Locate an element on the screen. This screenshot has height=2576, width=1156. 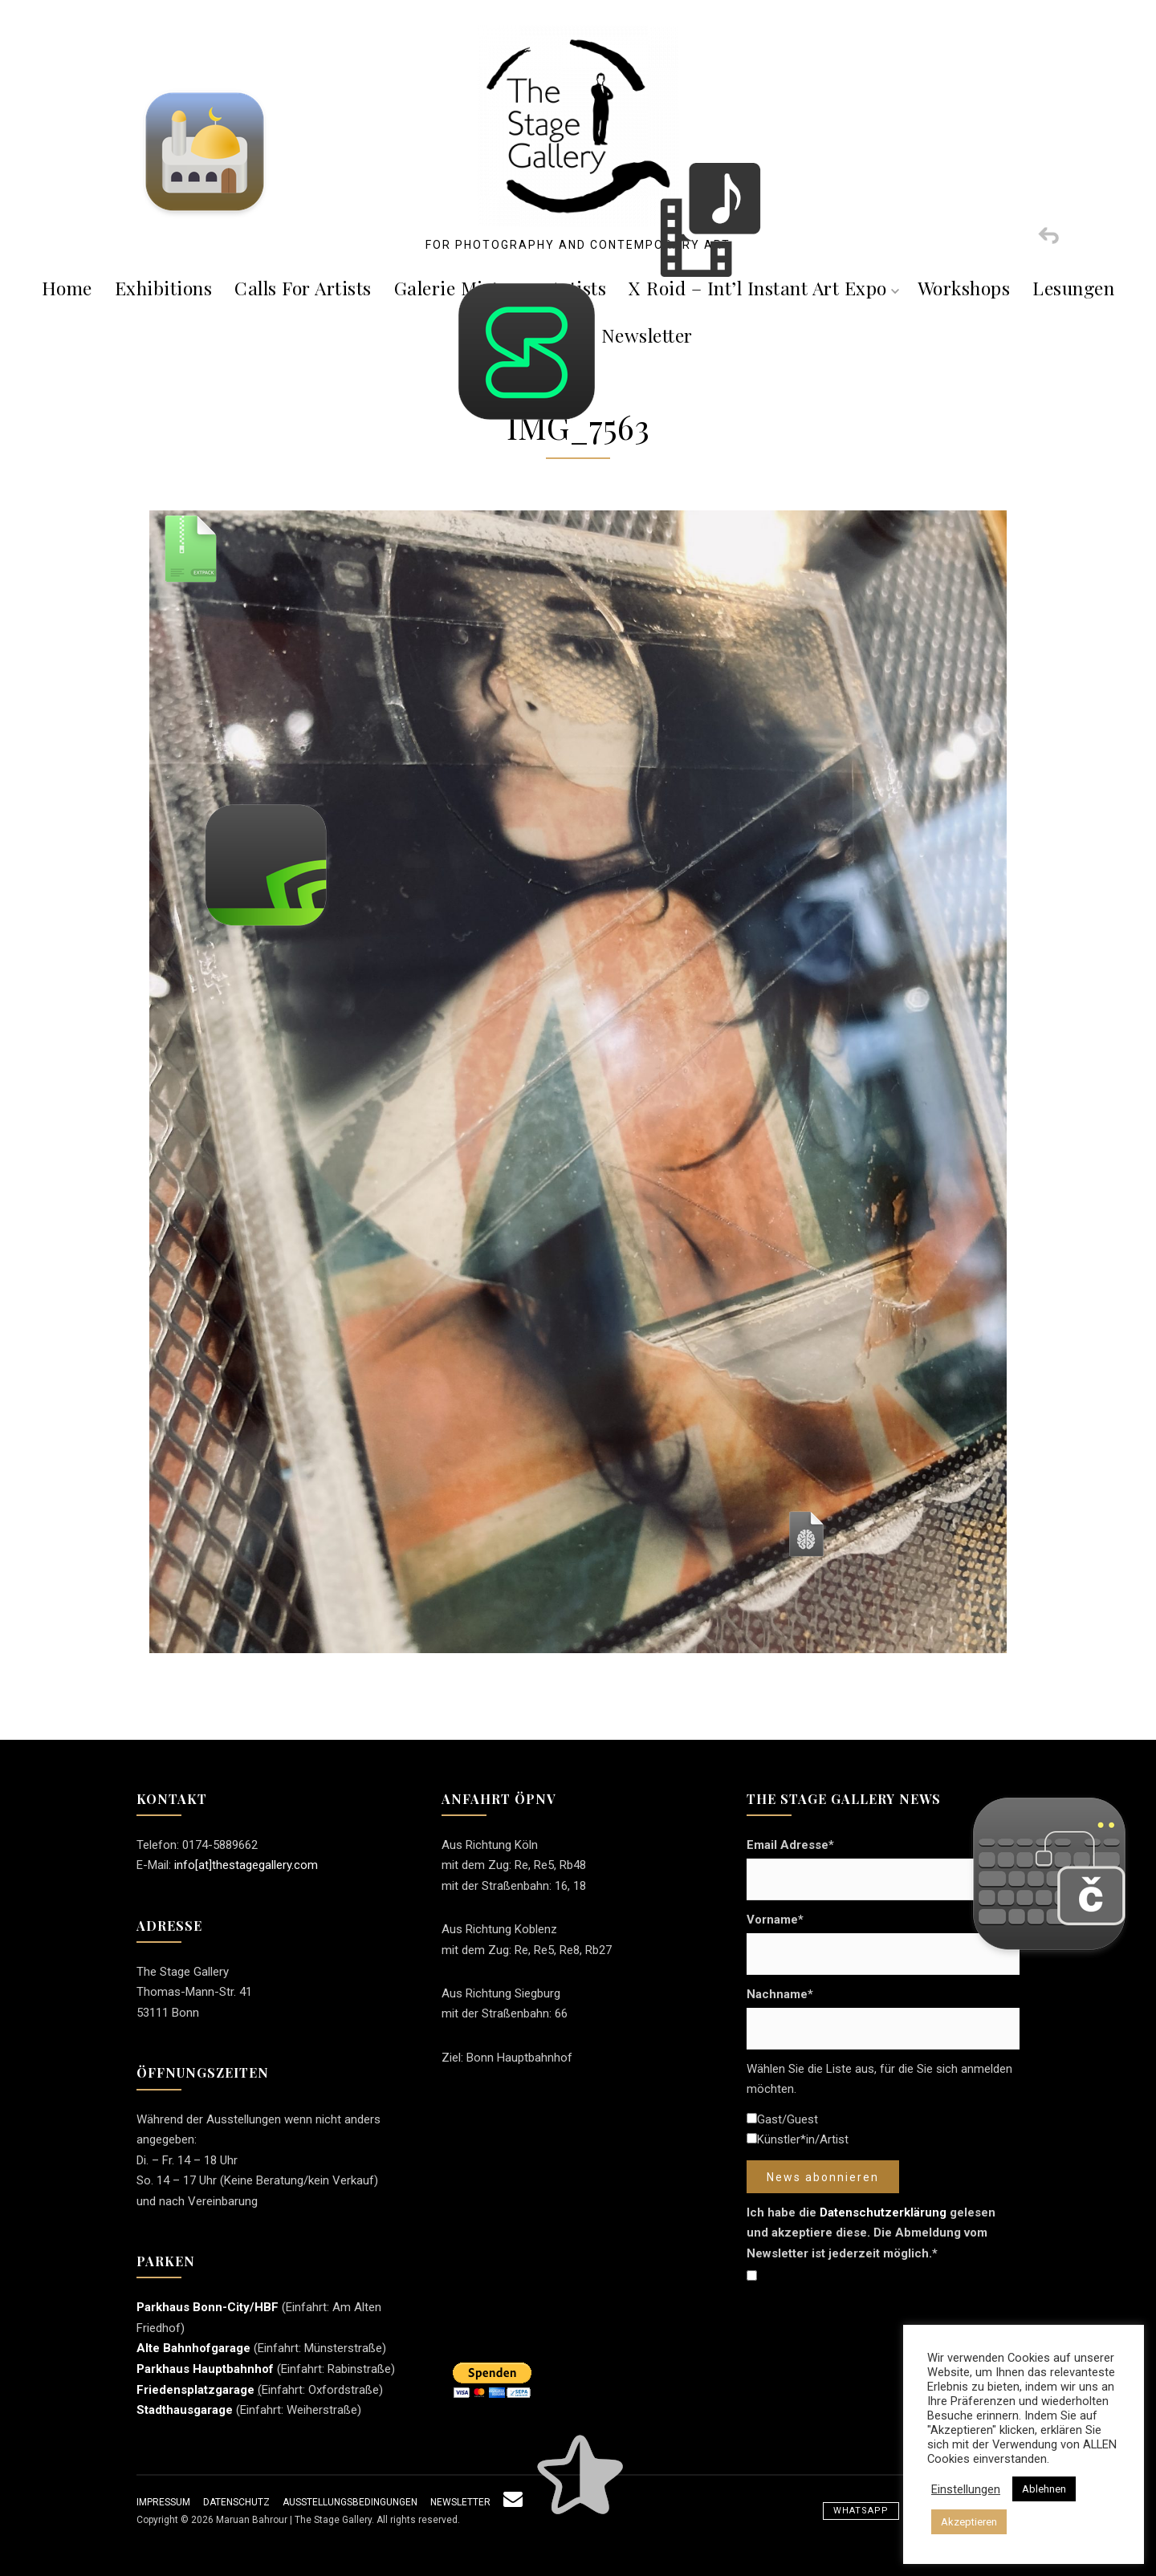
open the vaktisalah islamic prayer times app is located at coordinates (205, 152).